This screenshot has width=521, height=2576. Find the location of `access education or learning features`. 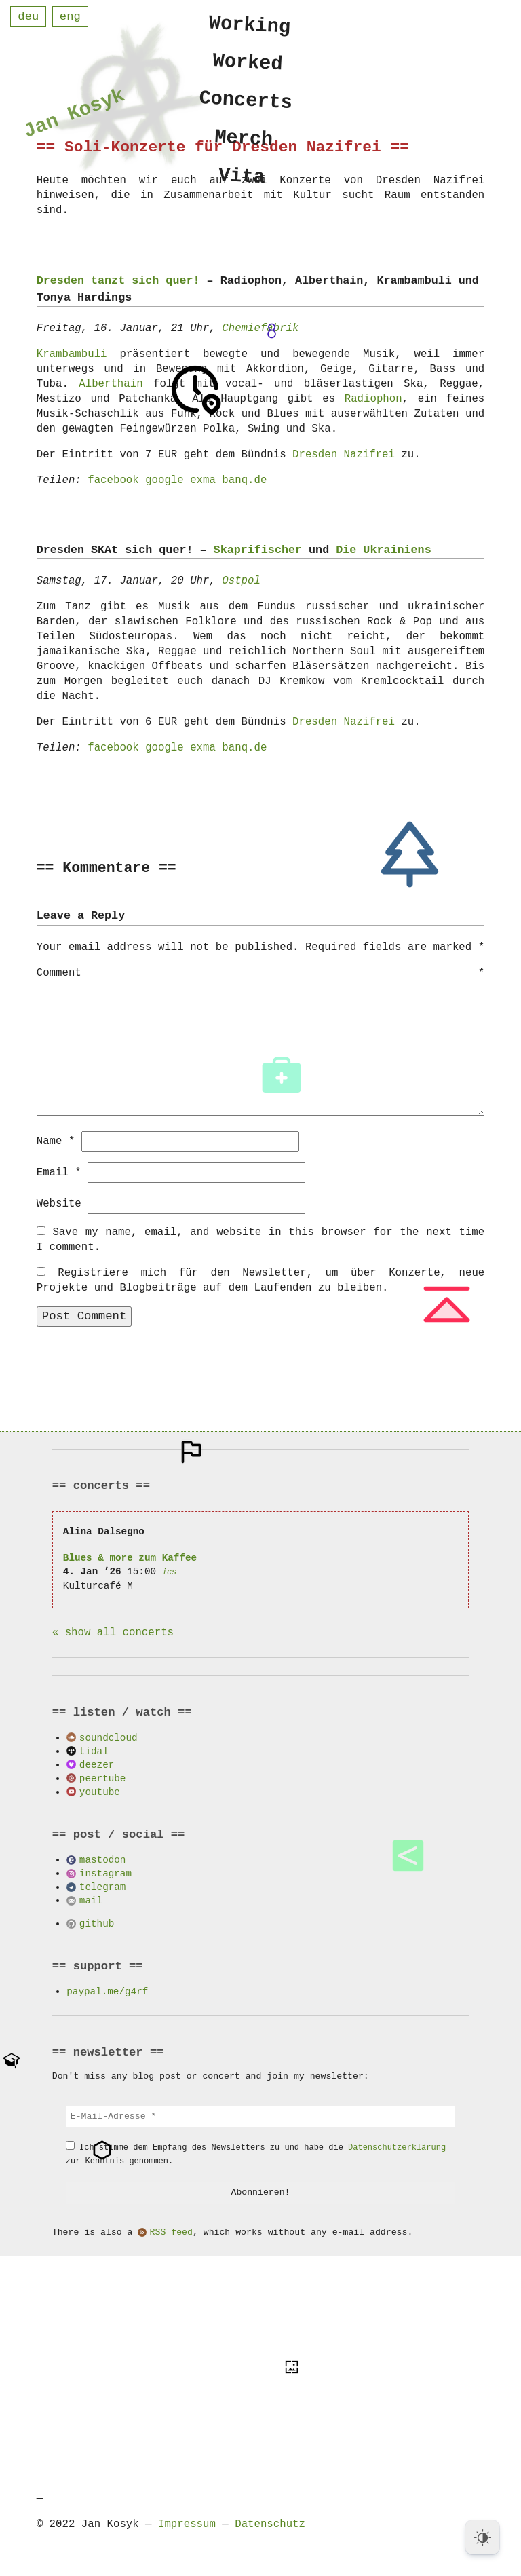

access education or learning features is located at coordinates (12, 2060).